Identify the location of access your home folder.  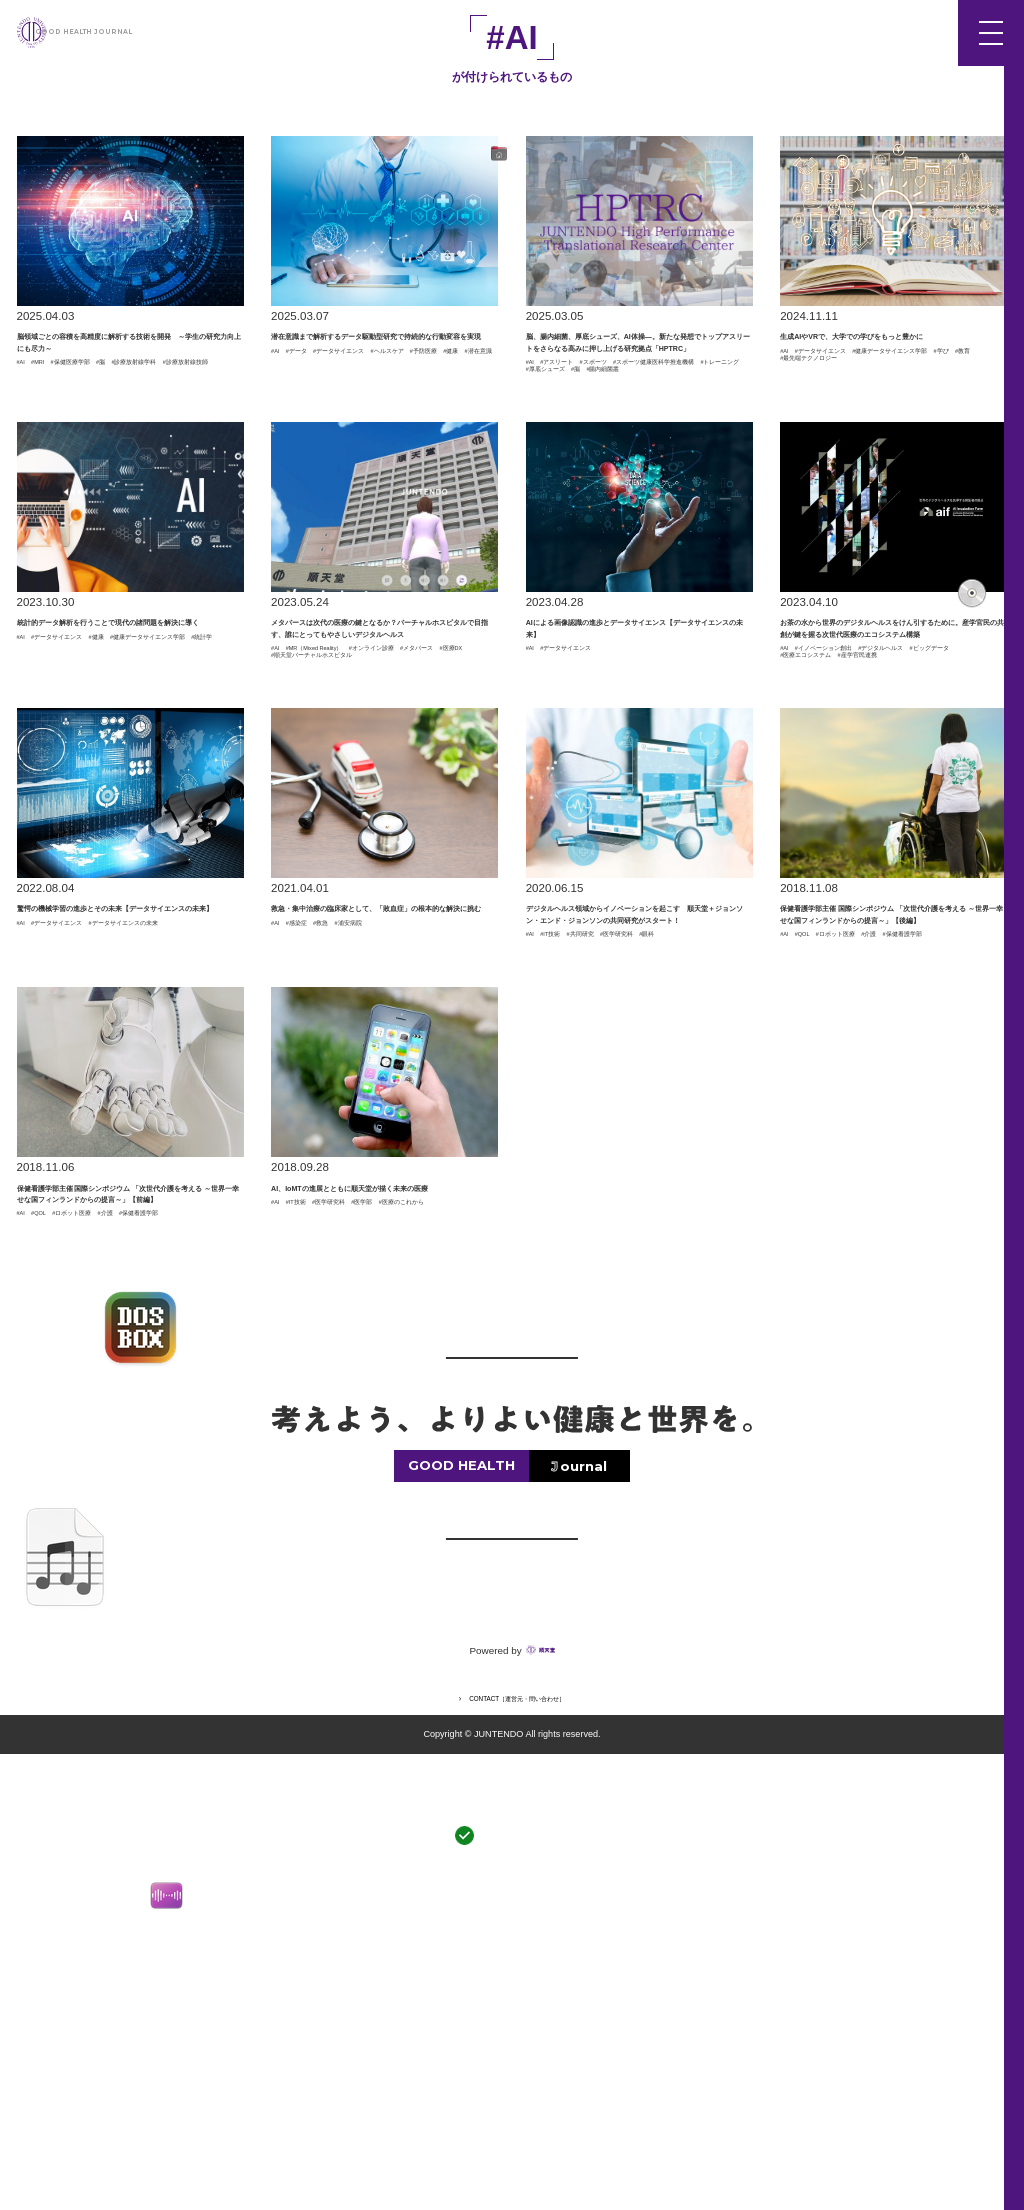
(499, 153).